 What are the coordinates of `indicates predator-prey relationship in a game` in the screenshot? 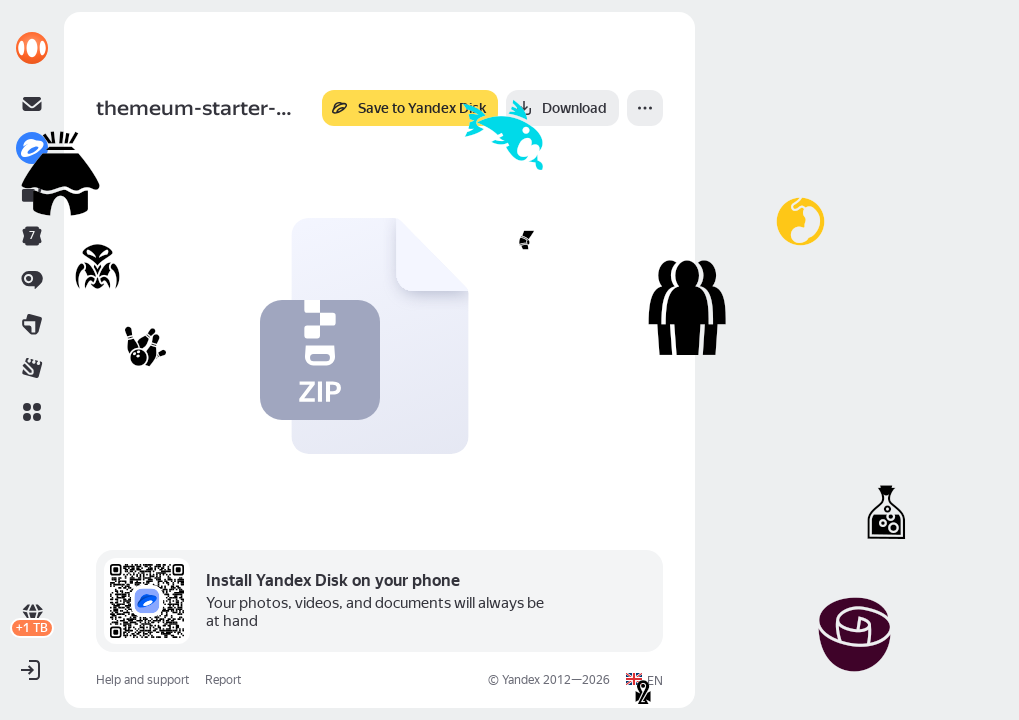 It's located at (503, 131).